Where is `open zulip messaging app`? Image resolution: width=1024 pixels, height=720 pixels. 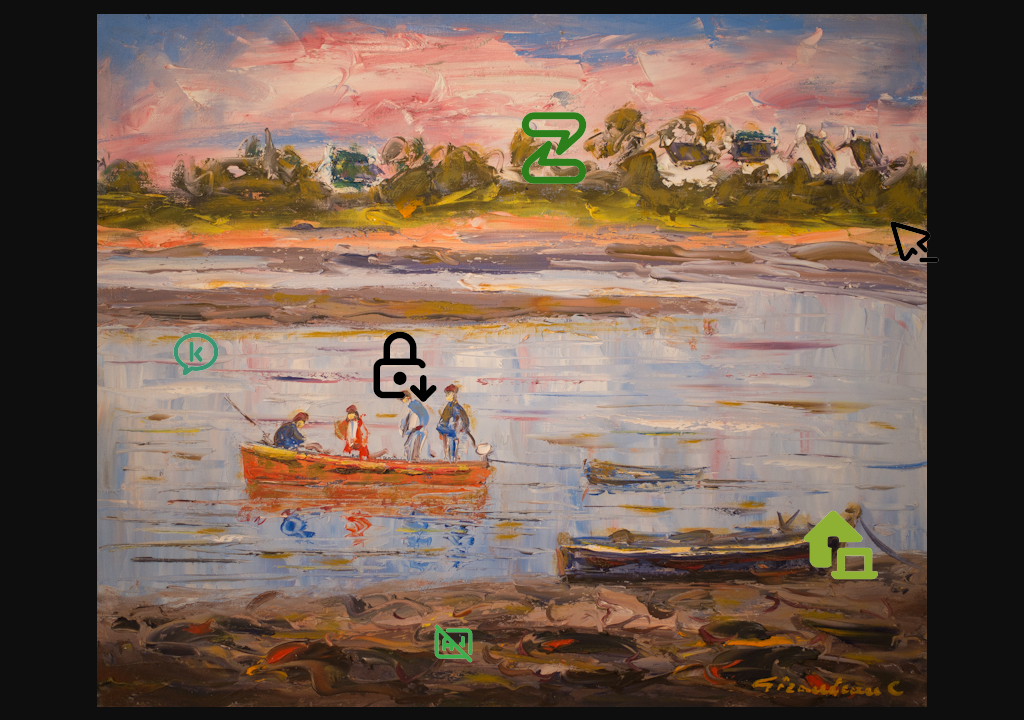 open zulip messaging app is located at coordinates (554, 148).